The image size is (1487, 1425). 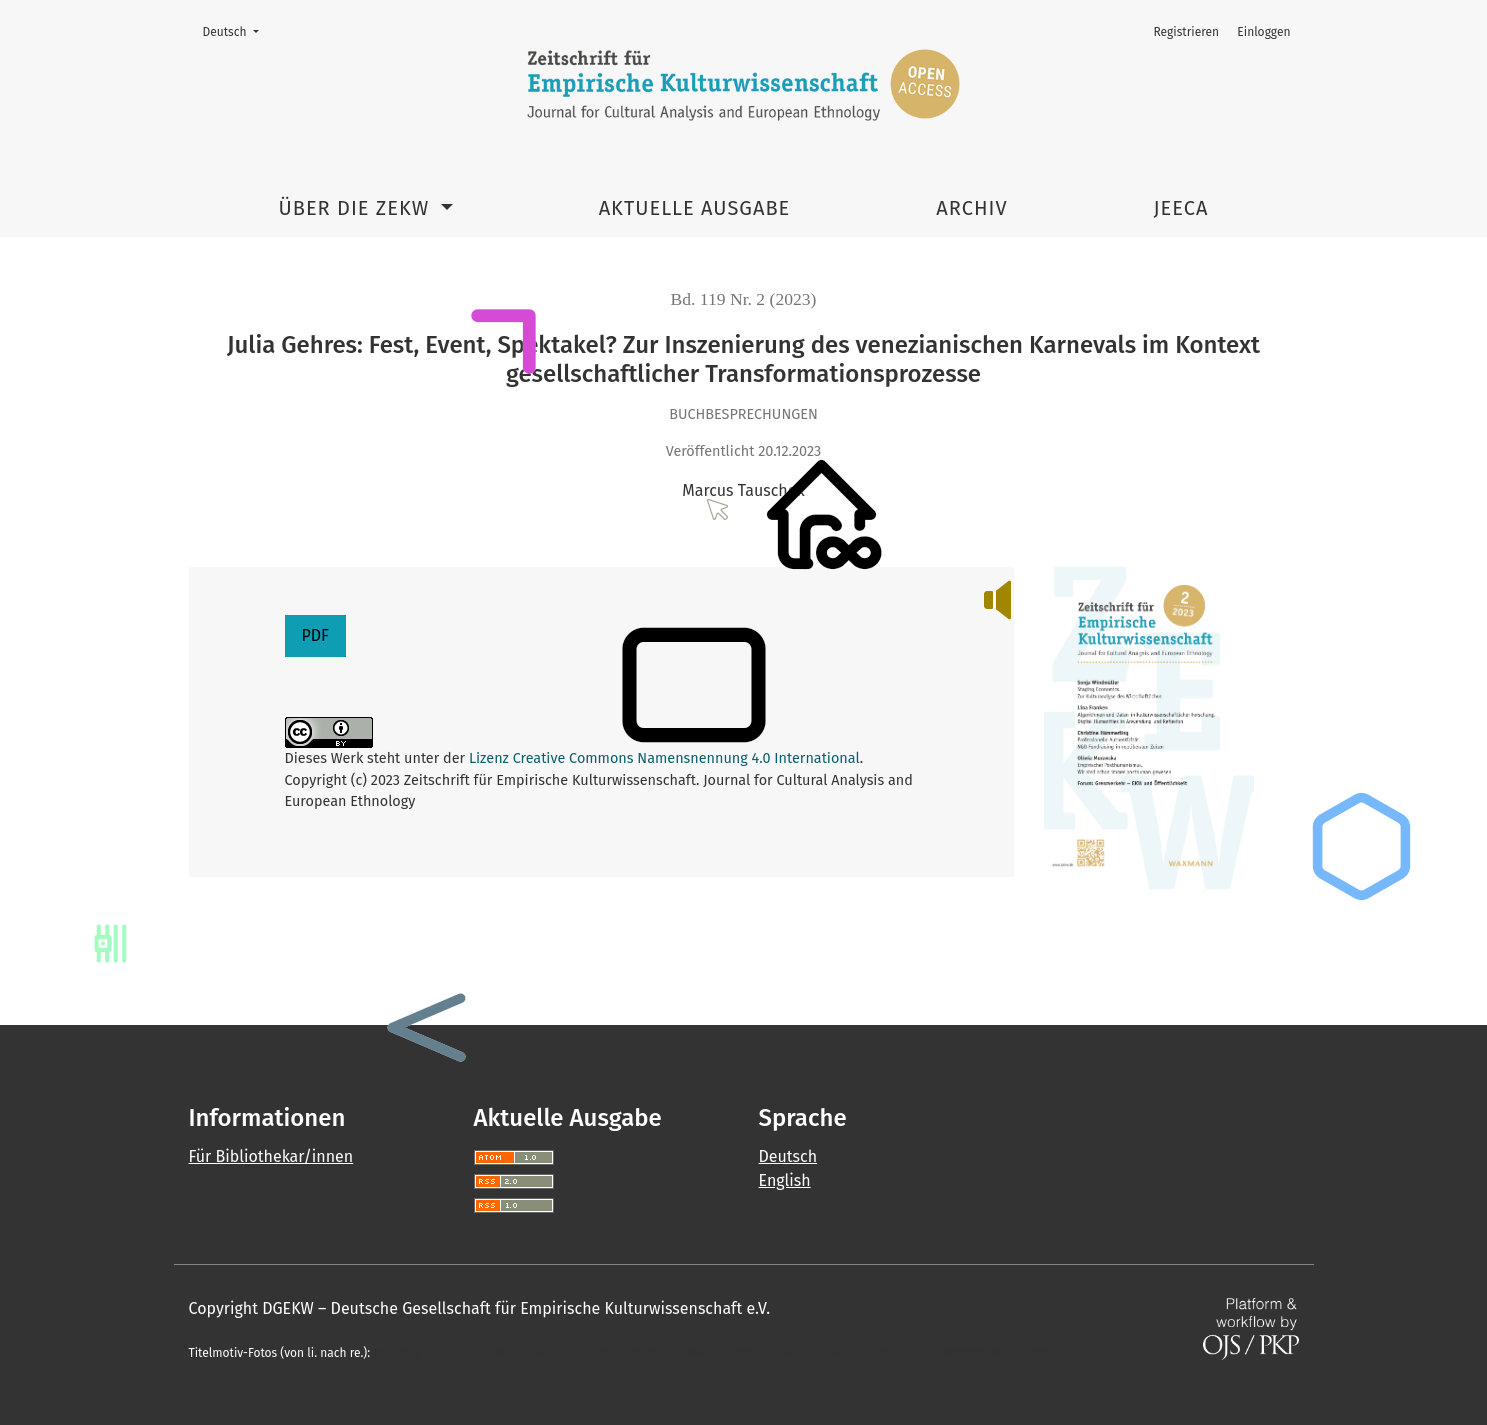 What do you see at coordinates (1361, 846) in the screenshot?
I see `indicates a hexagonal shape or geometric element` at bounding box center [1361, 846].